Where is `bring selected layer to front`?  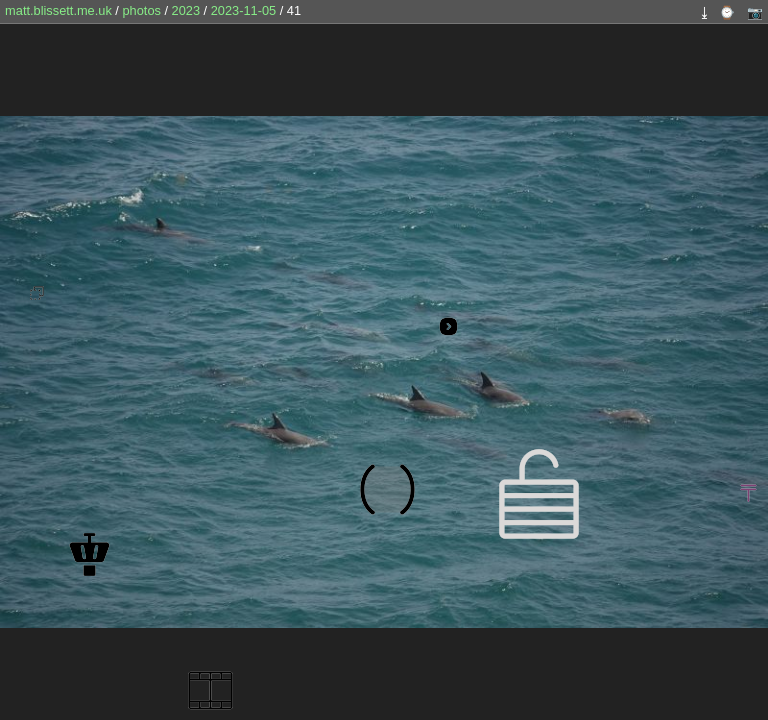 bring selected layer to front is located at coordinates (37, 293).